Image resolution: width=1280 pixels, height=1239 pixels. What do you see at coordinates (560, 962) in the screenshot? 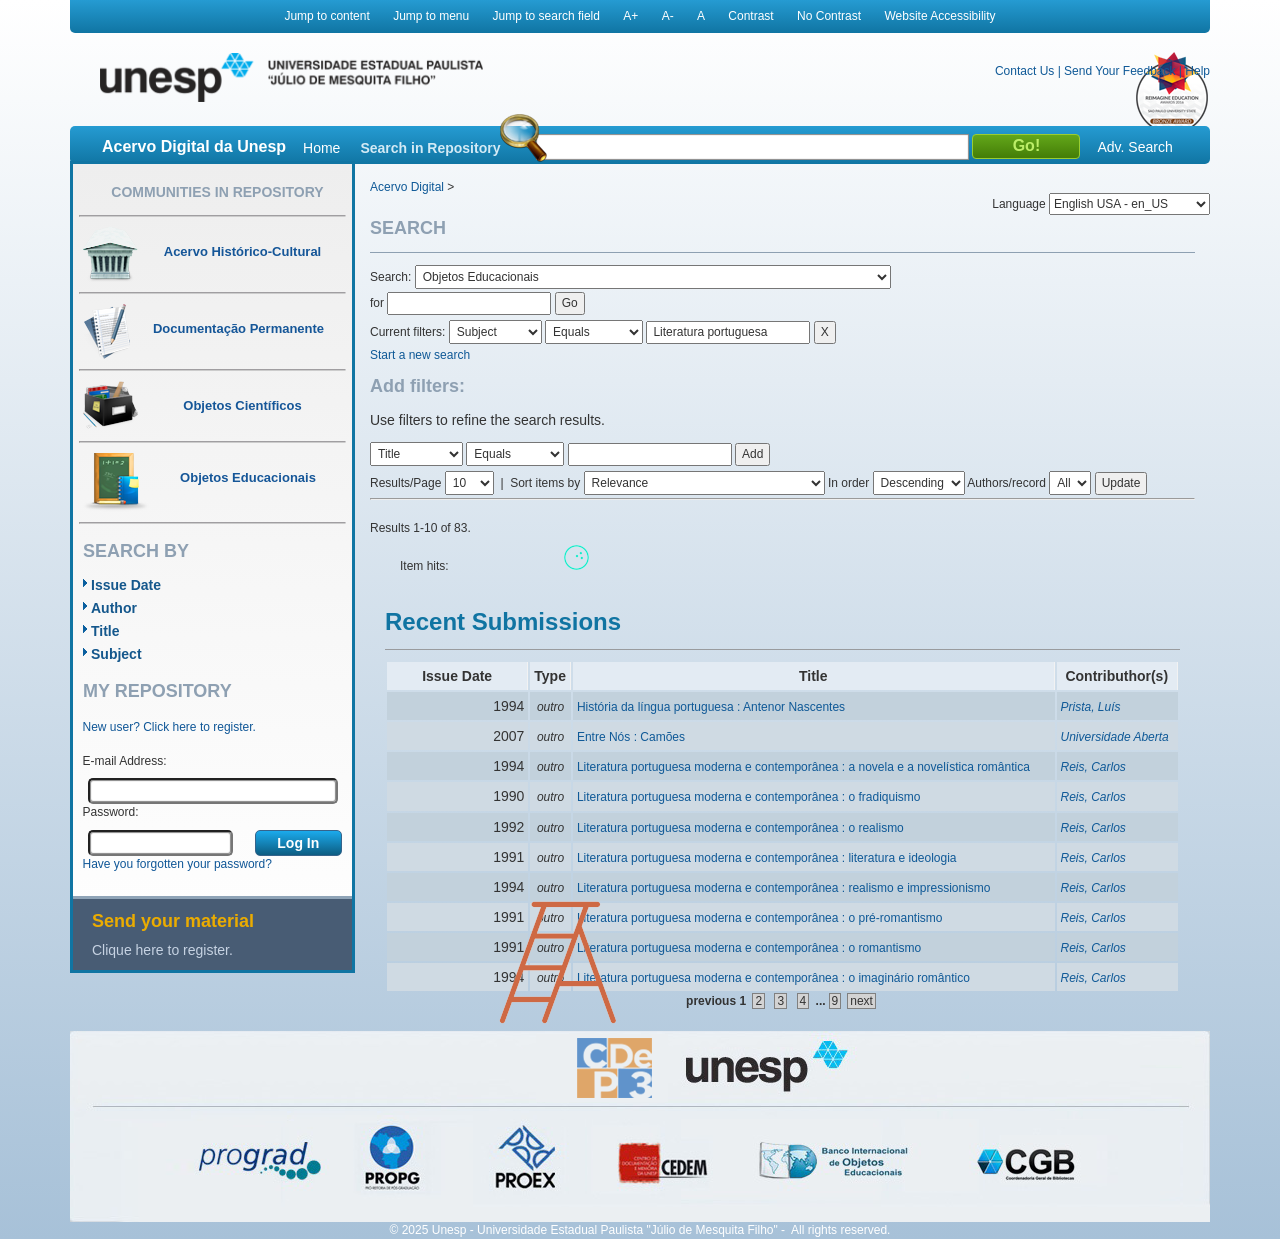
I see `access tools or equipment section` at bounding box center [560, 962].